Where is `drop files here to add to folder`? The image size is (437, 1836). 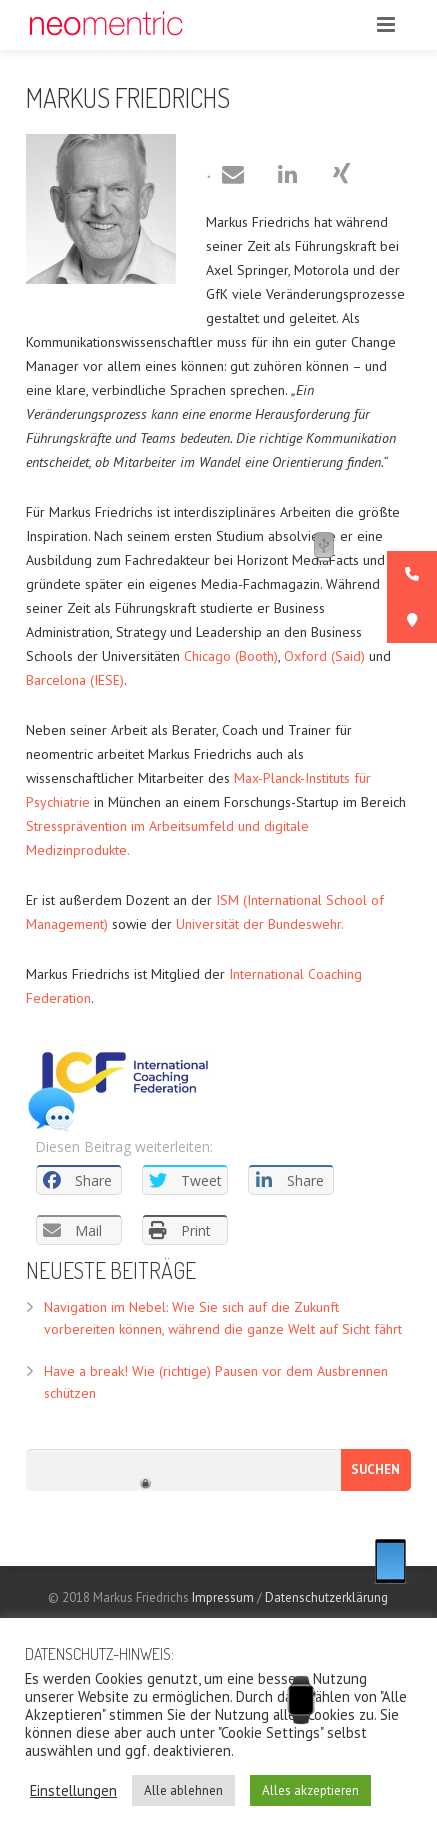
drop files here to add to folder is located at coordinates (202, 171).